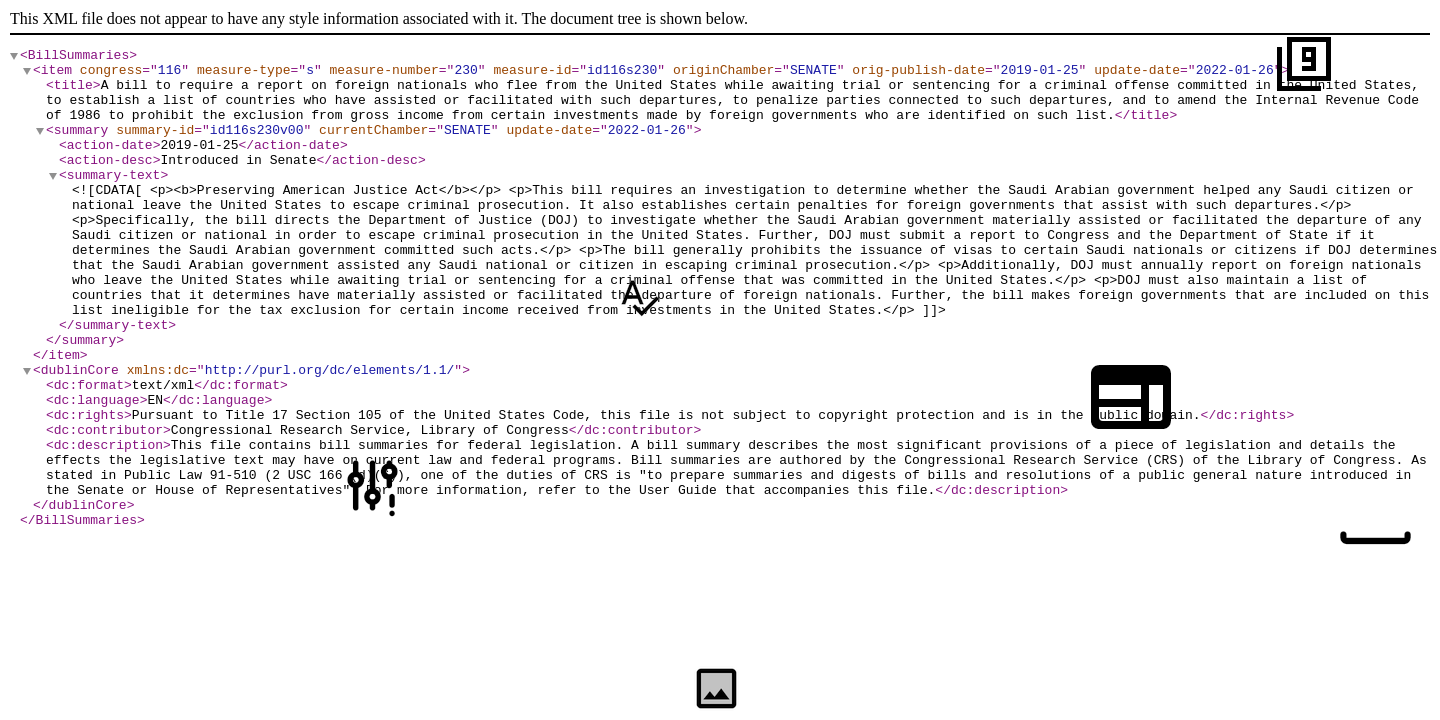 This screenshot has width=1440, height=720. What do you see at coordinates (639, 297) in the screenshot?
I see `check spelling and grammar` at bounding box center [639, 297].